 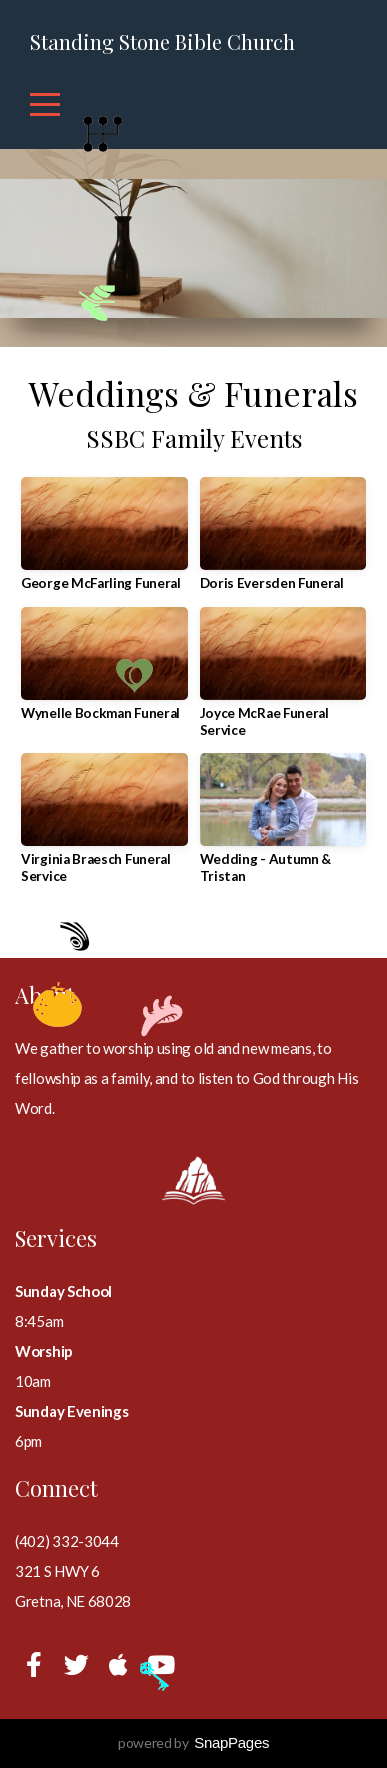 What do you see at coordinates (154, 1676) in the screenshot?
I see `access master or admin permissions` at bounding box center [154, 1676].